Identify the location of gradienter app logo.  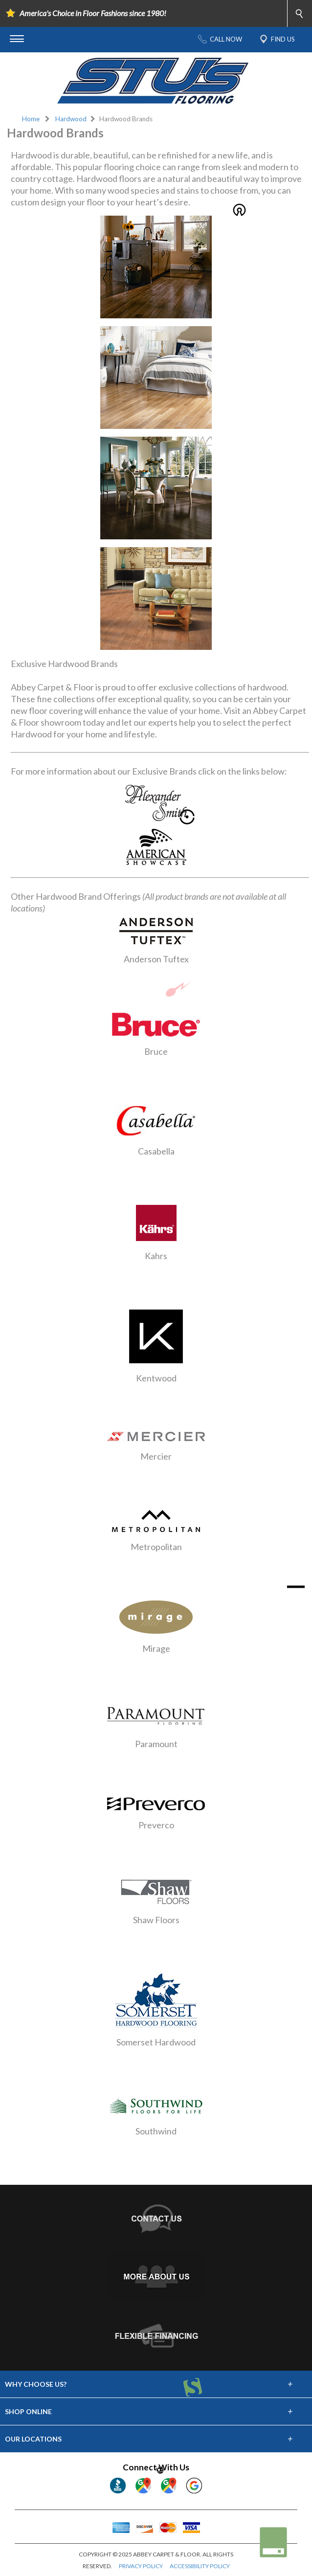
(187, 817).